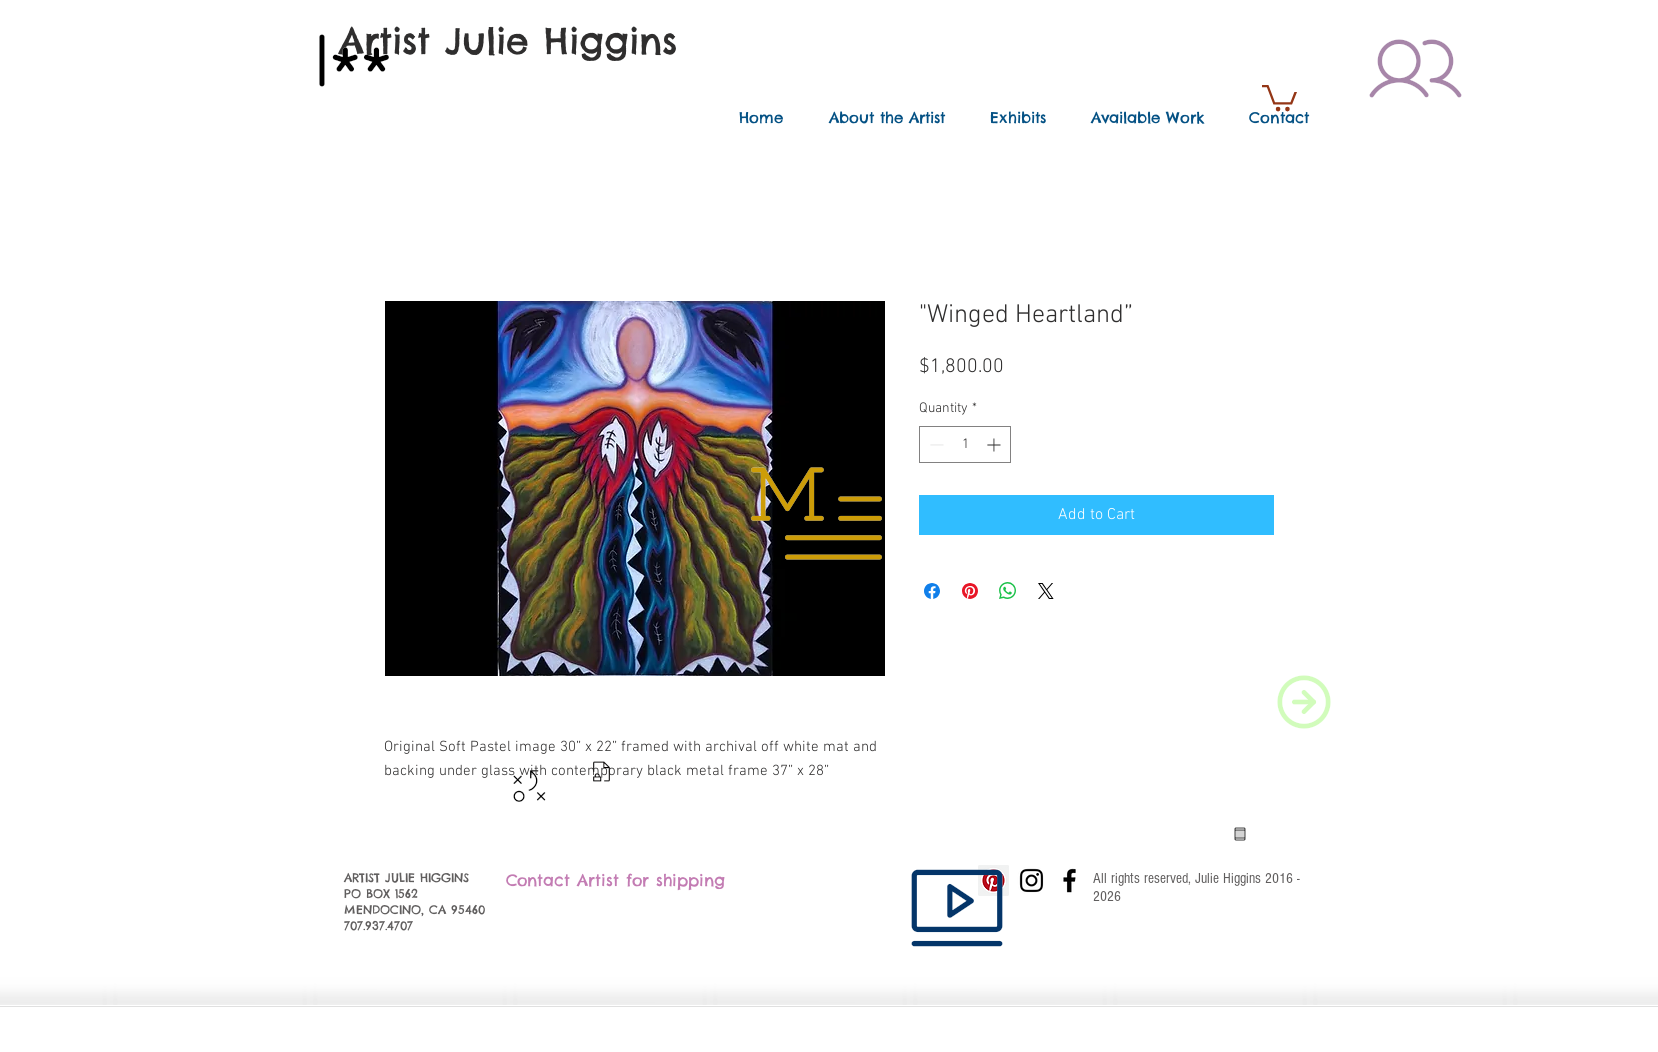  Describe the element at coordinates (601, 771) in the screenshot. I see `access a locked or protected file` at that location.